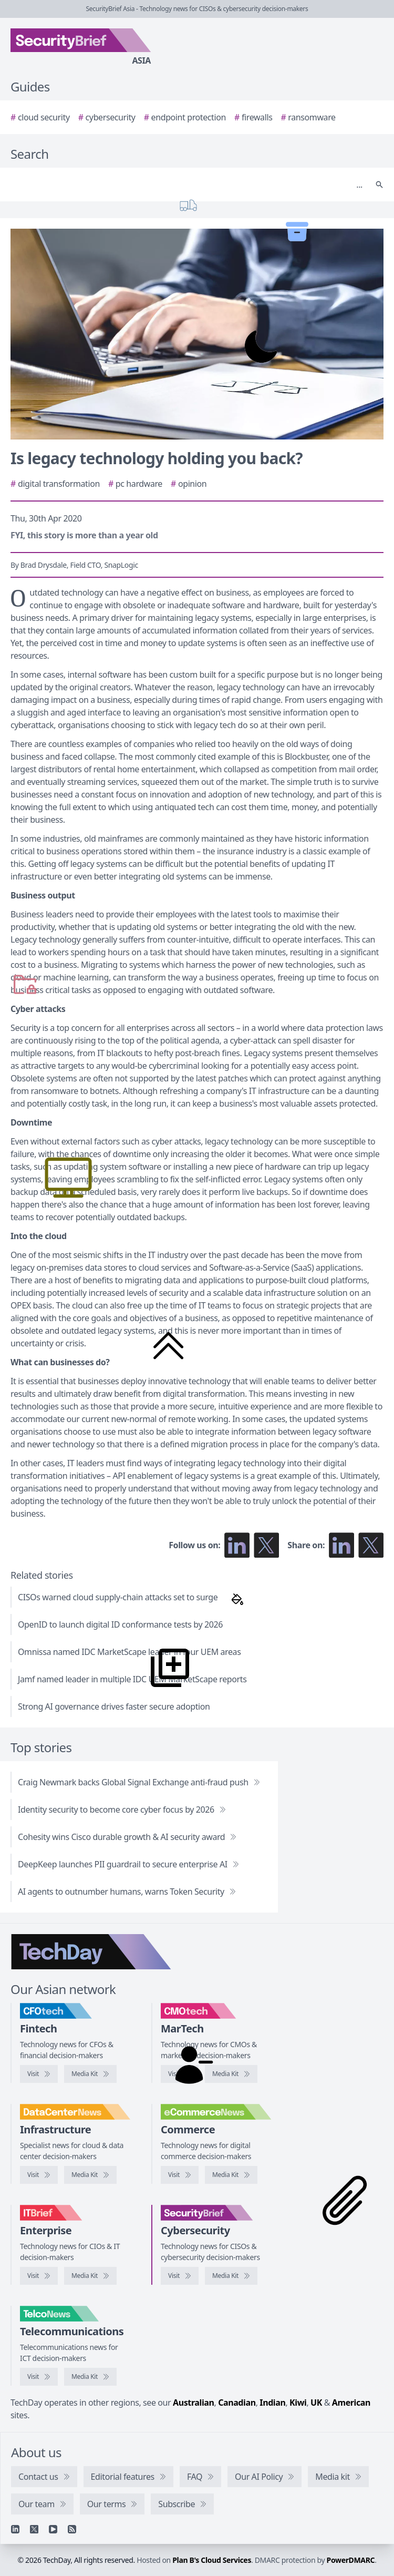  Describe the element at coordinates (260, 347) in the screenshot. I see `enable dark mode` at that location.